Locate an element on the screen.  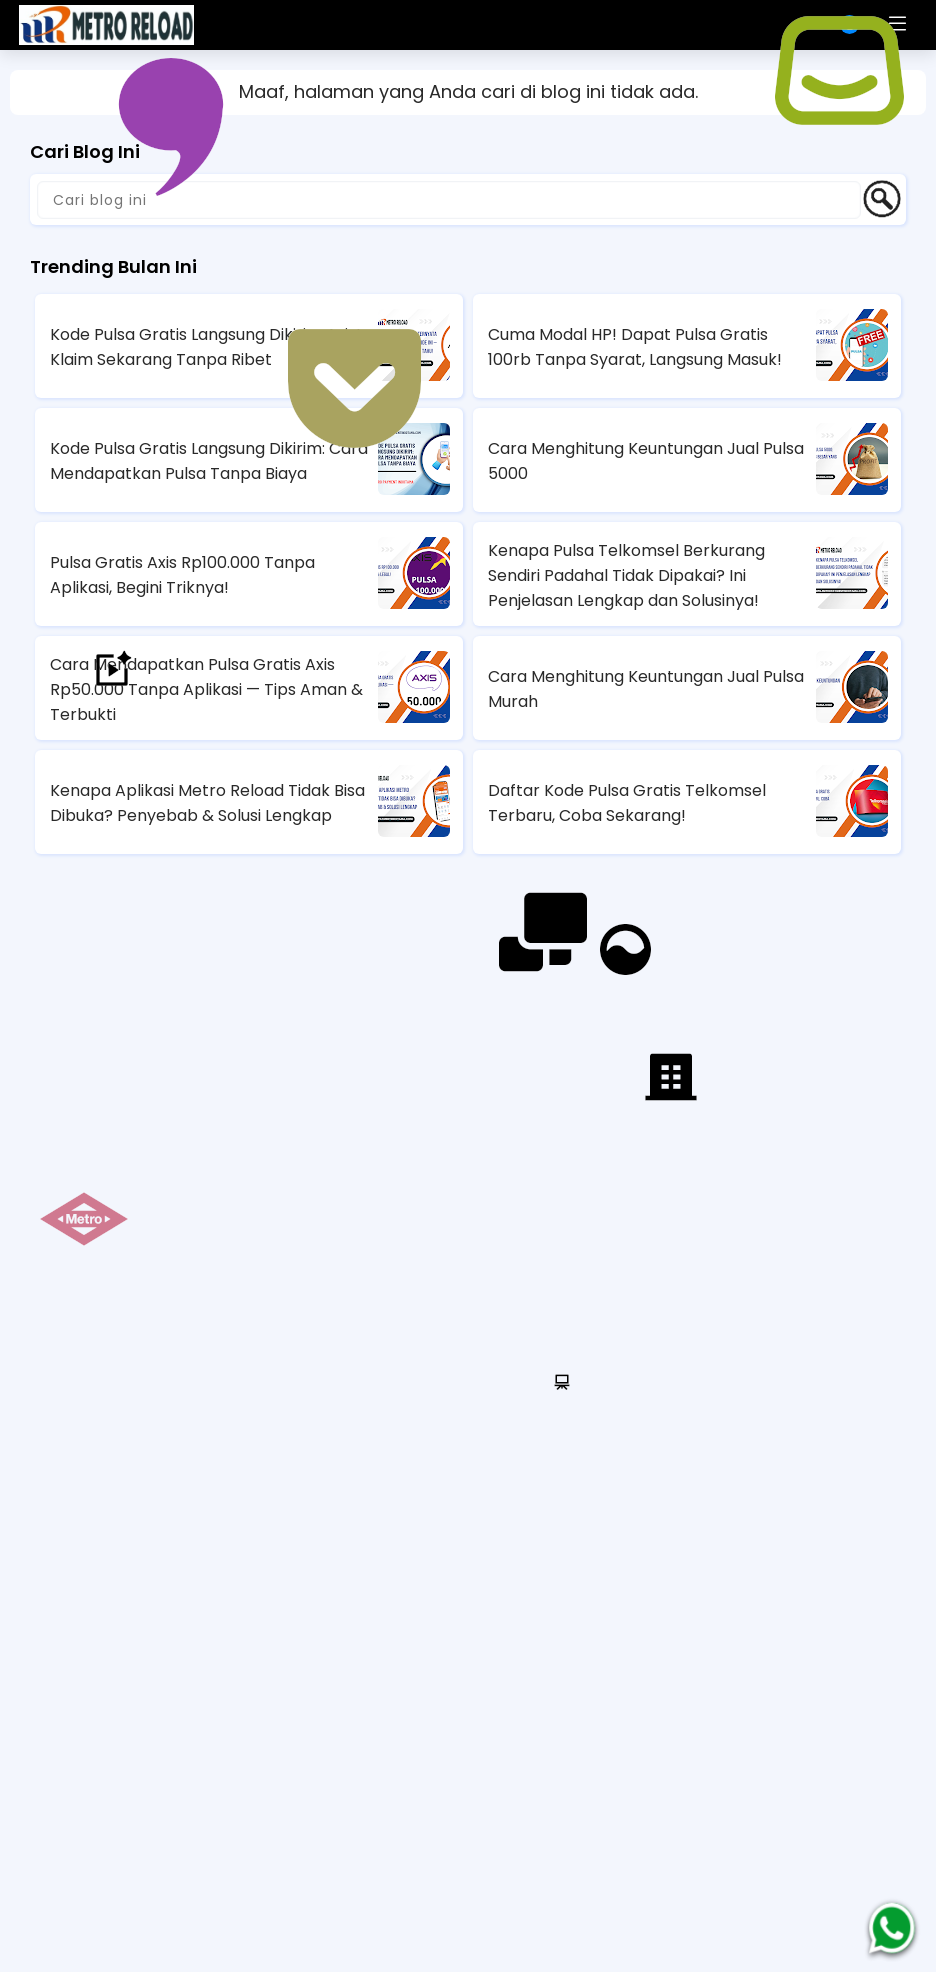
open the Salla e-commerce platform is located at coordinates (839, 70).